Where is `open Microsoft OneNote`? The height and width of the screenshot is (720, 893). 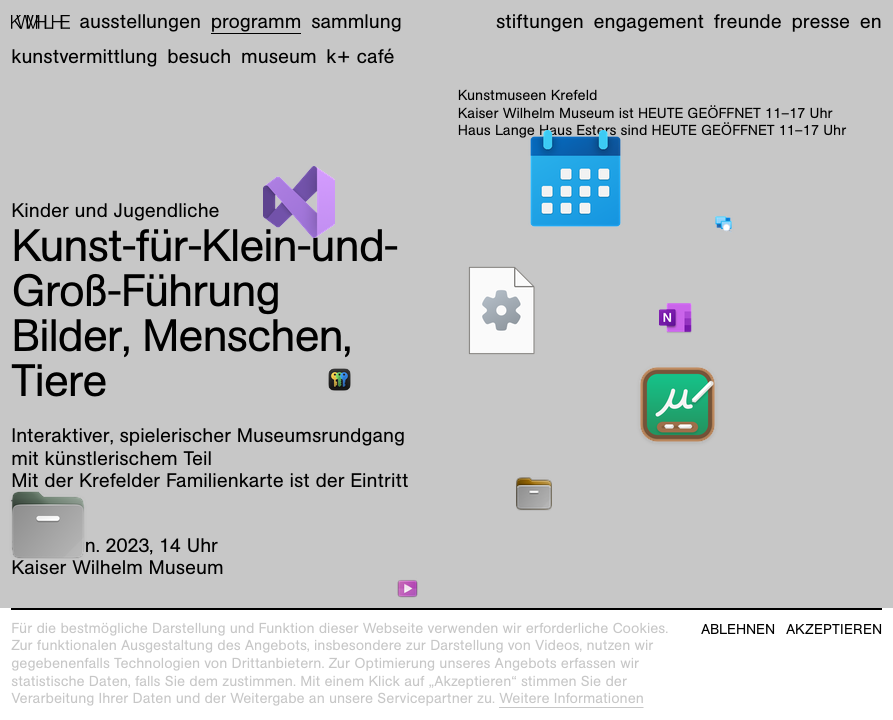
open Microsoft OneNote is located at coordinates (675, 317).